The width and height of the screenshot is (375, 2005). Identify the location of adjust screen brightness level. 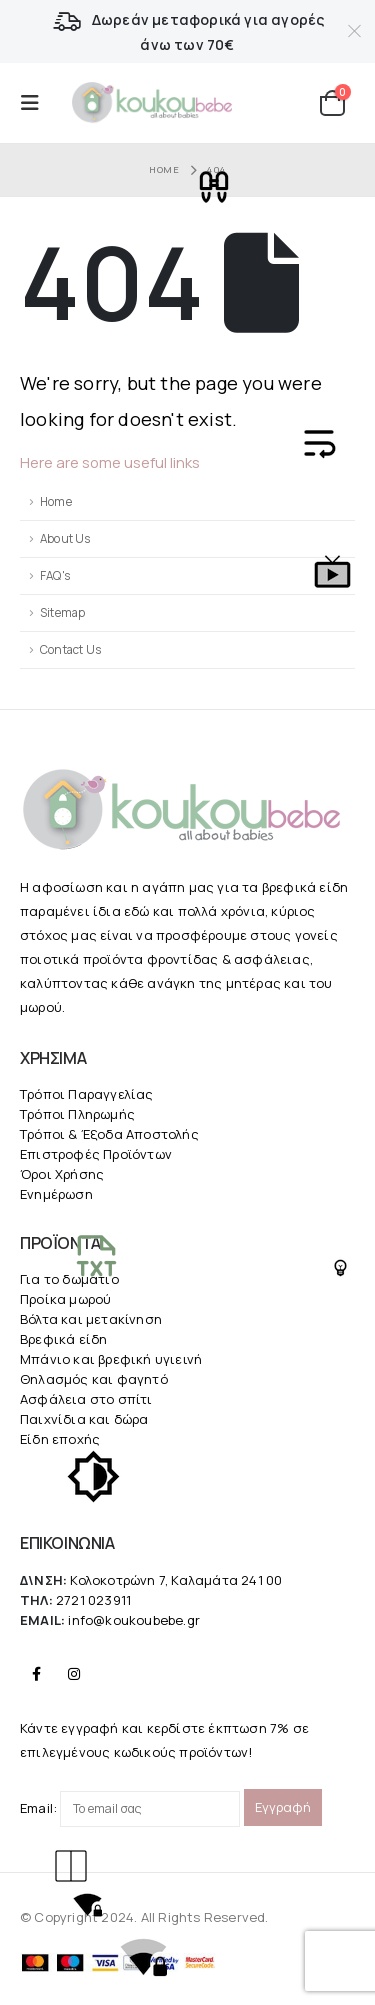
(93, 1476).